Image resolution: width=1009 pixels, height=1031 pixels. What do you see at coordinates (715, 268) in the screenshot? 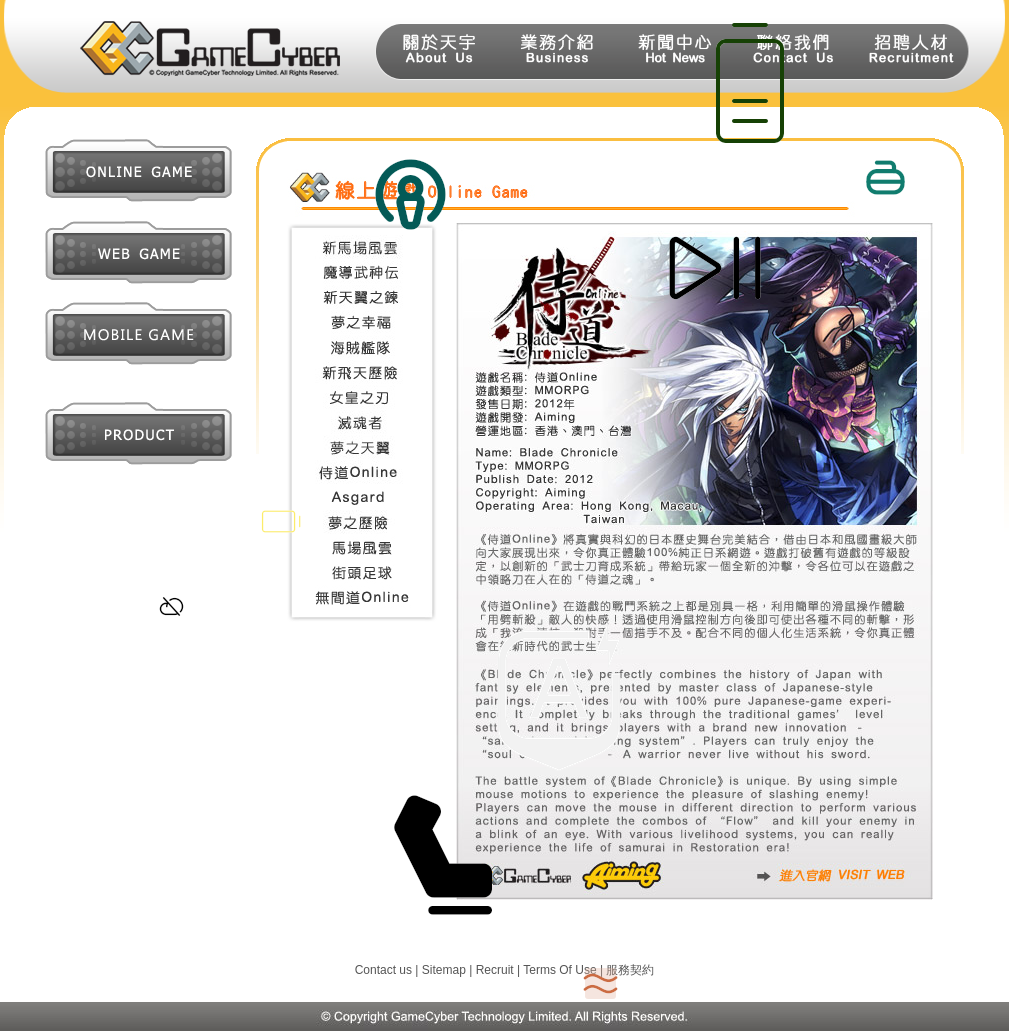
I see `toggle between play and pause for media` at bounding box center [715, 268].